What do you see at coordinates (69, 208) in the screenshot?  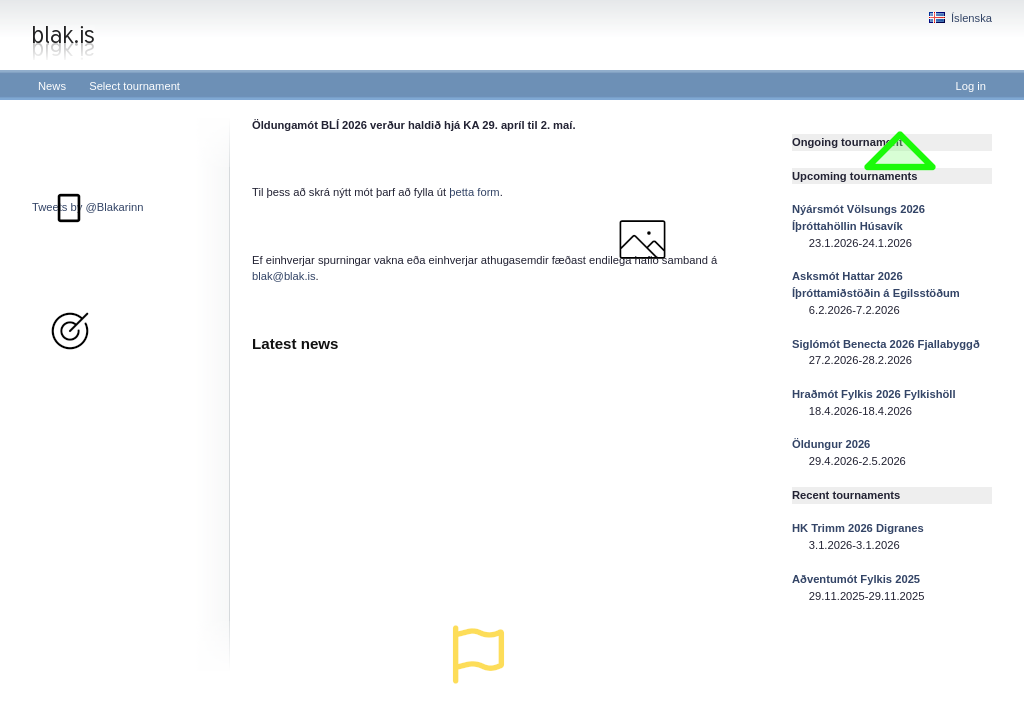 I see `switch to single column layout` at bounding box center [69, 208].